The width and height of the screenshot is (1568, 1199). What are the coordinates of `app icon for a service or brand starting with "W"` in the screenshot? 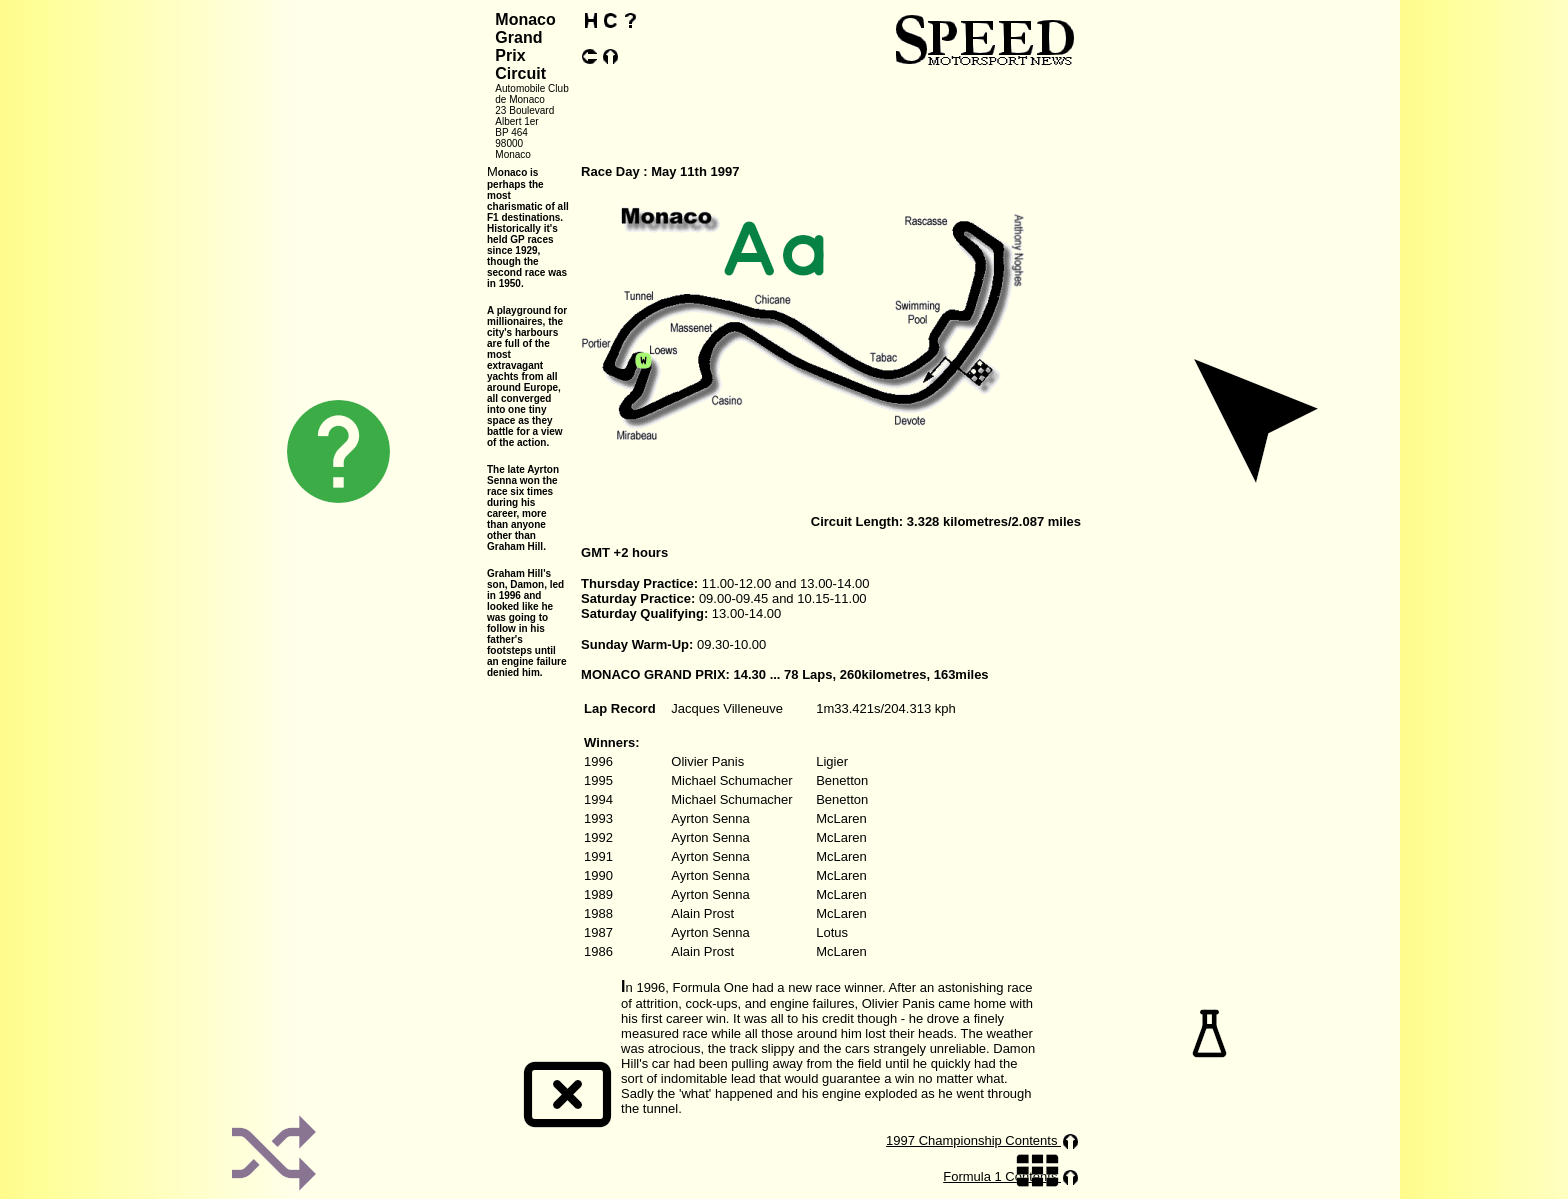 It's located at (643, 360).